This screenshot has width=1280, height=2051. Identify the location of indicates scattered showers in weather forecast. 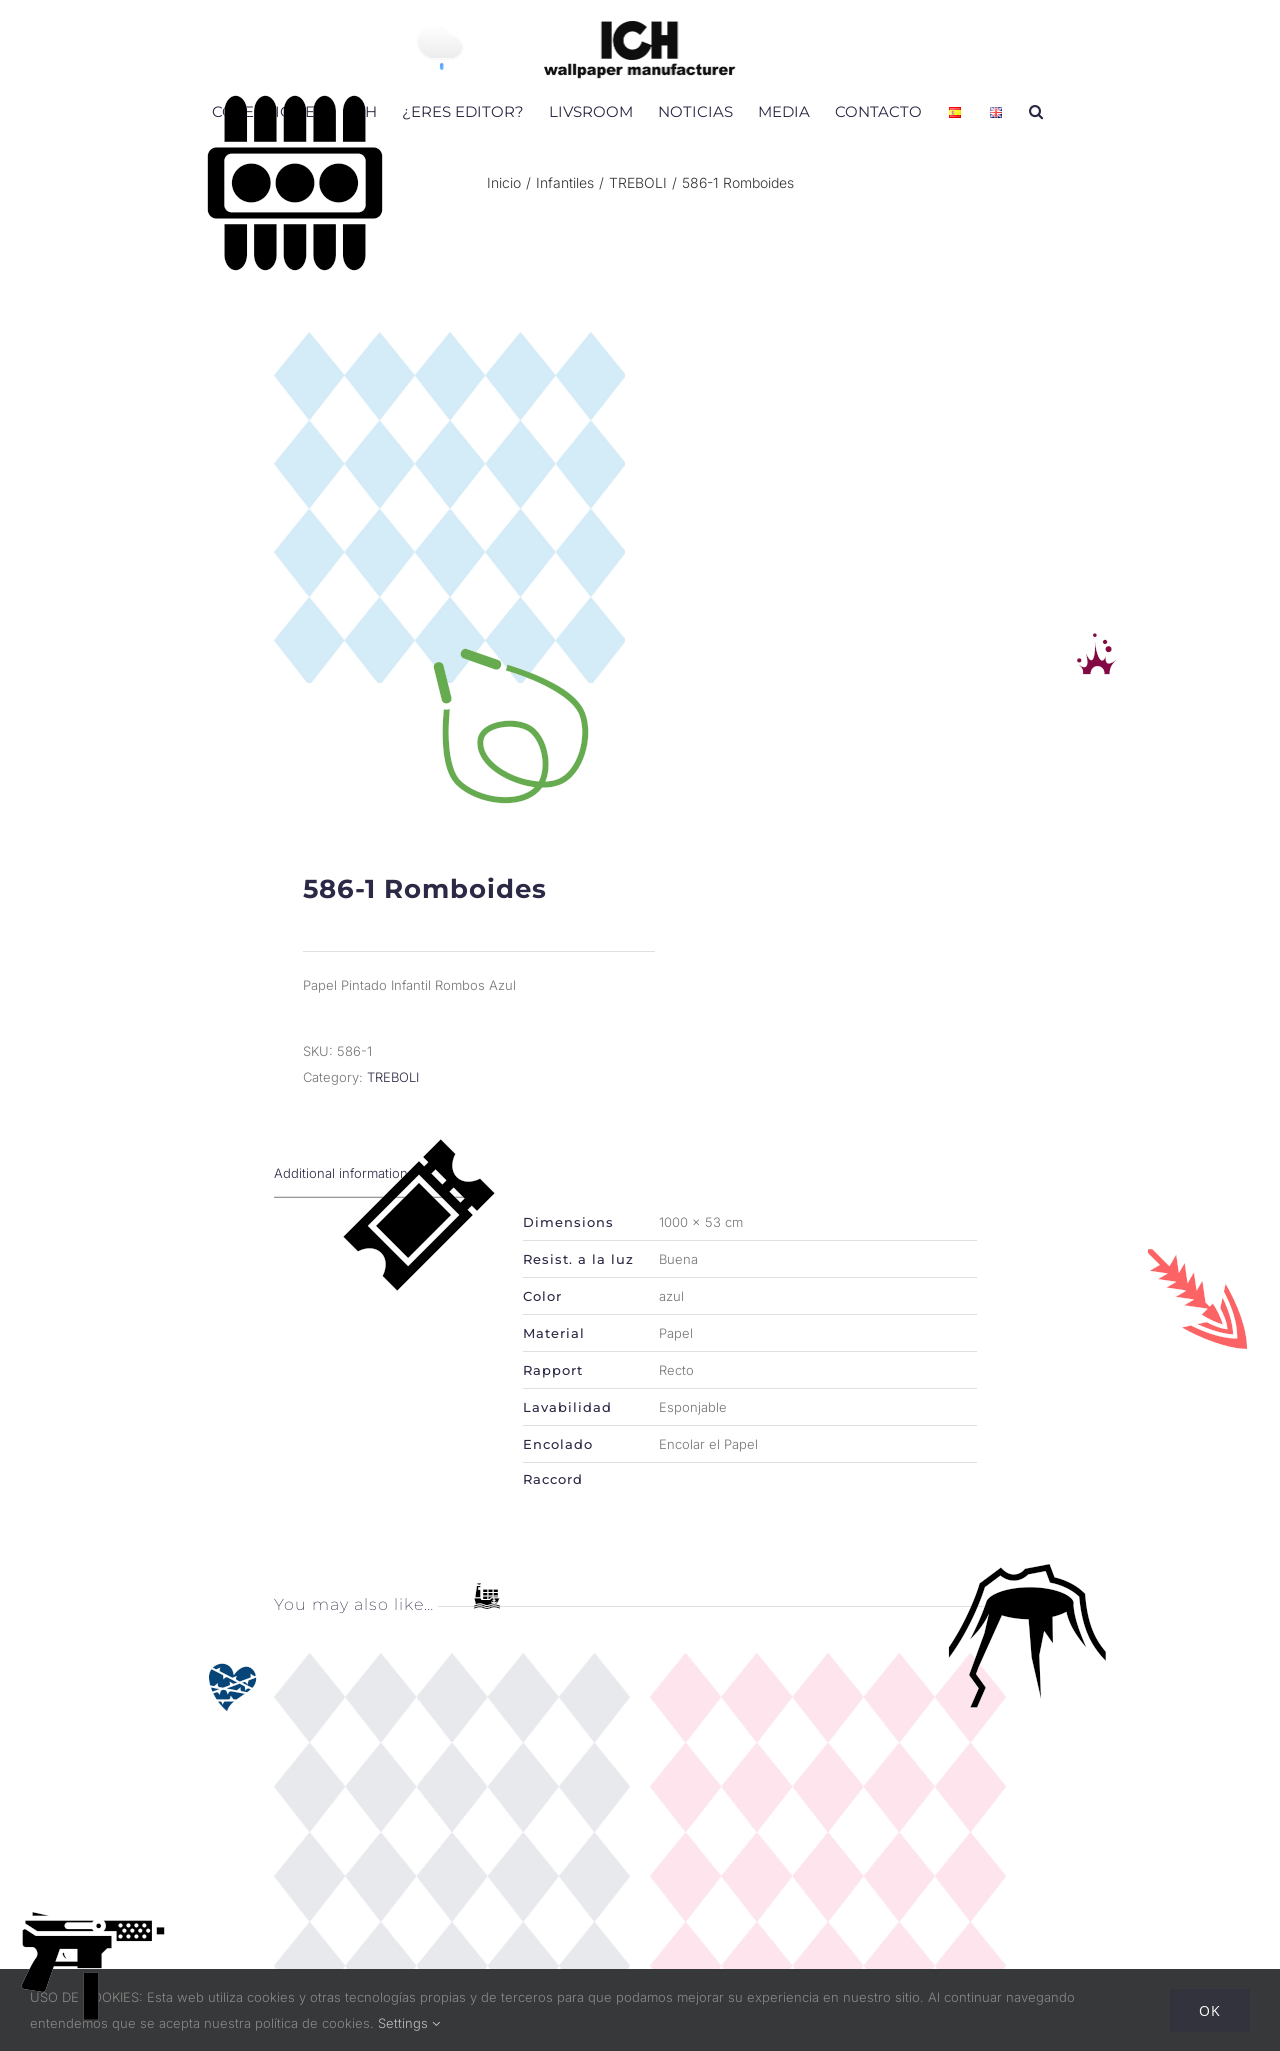
(440, 47).